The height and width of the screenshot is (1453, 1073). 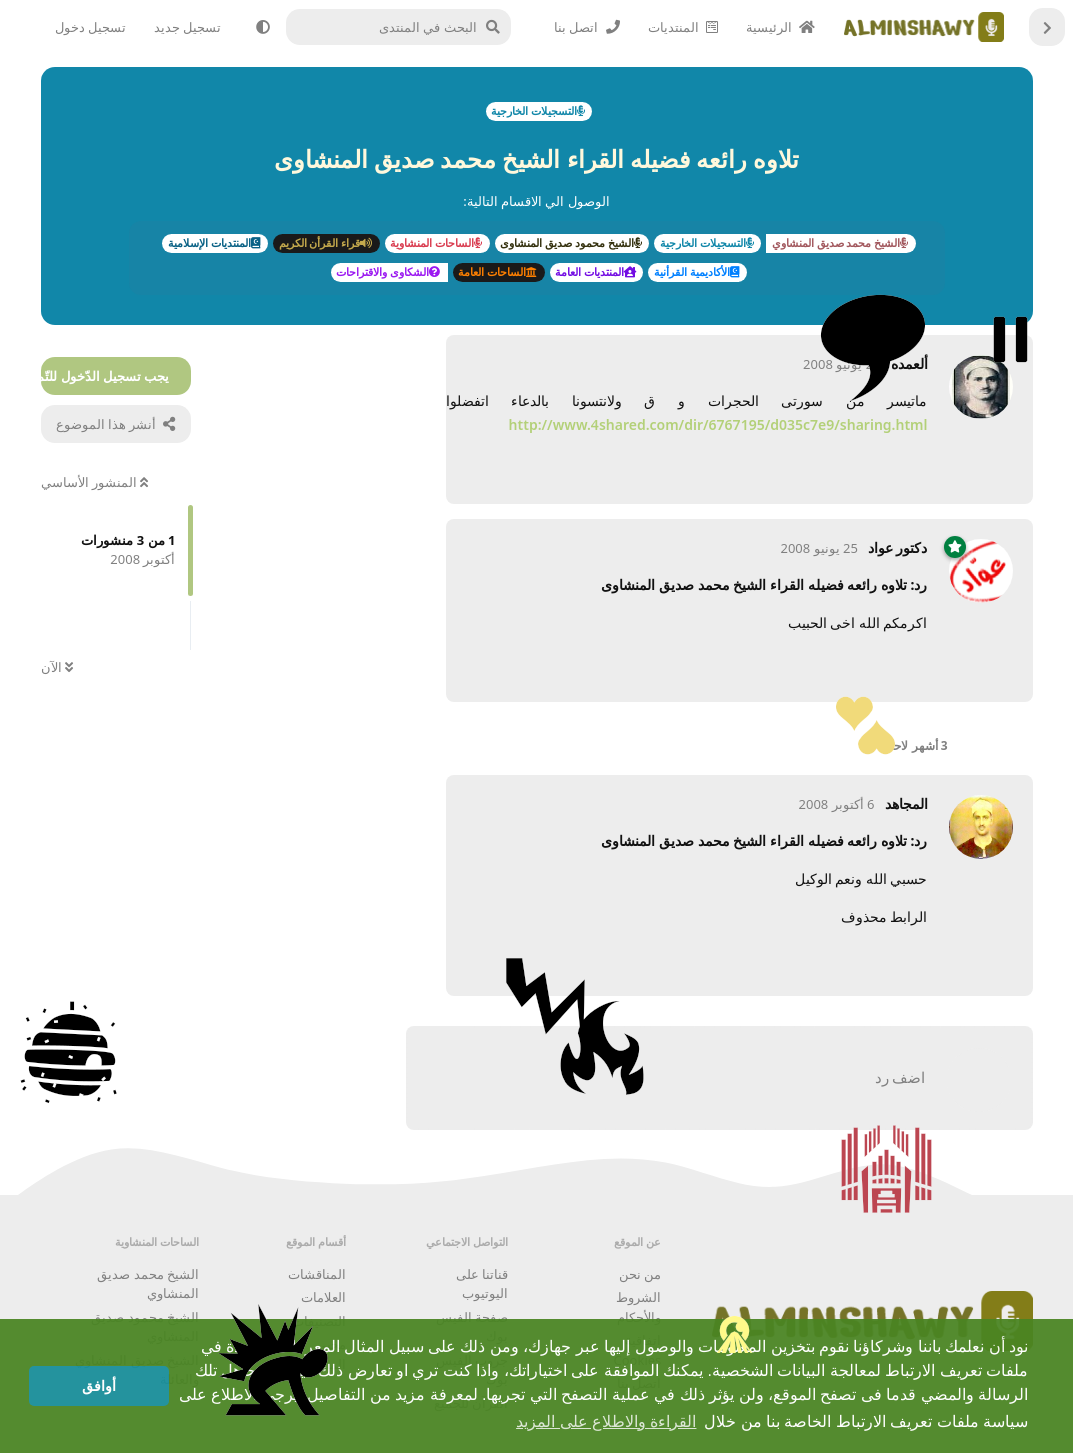 What do you see at coordinates (886, 1167) in the screenshot?
I see `access organ or church music settings` at bounding box center [886, 1167].